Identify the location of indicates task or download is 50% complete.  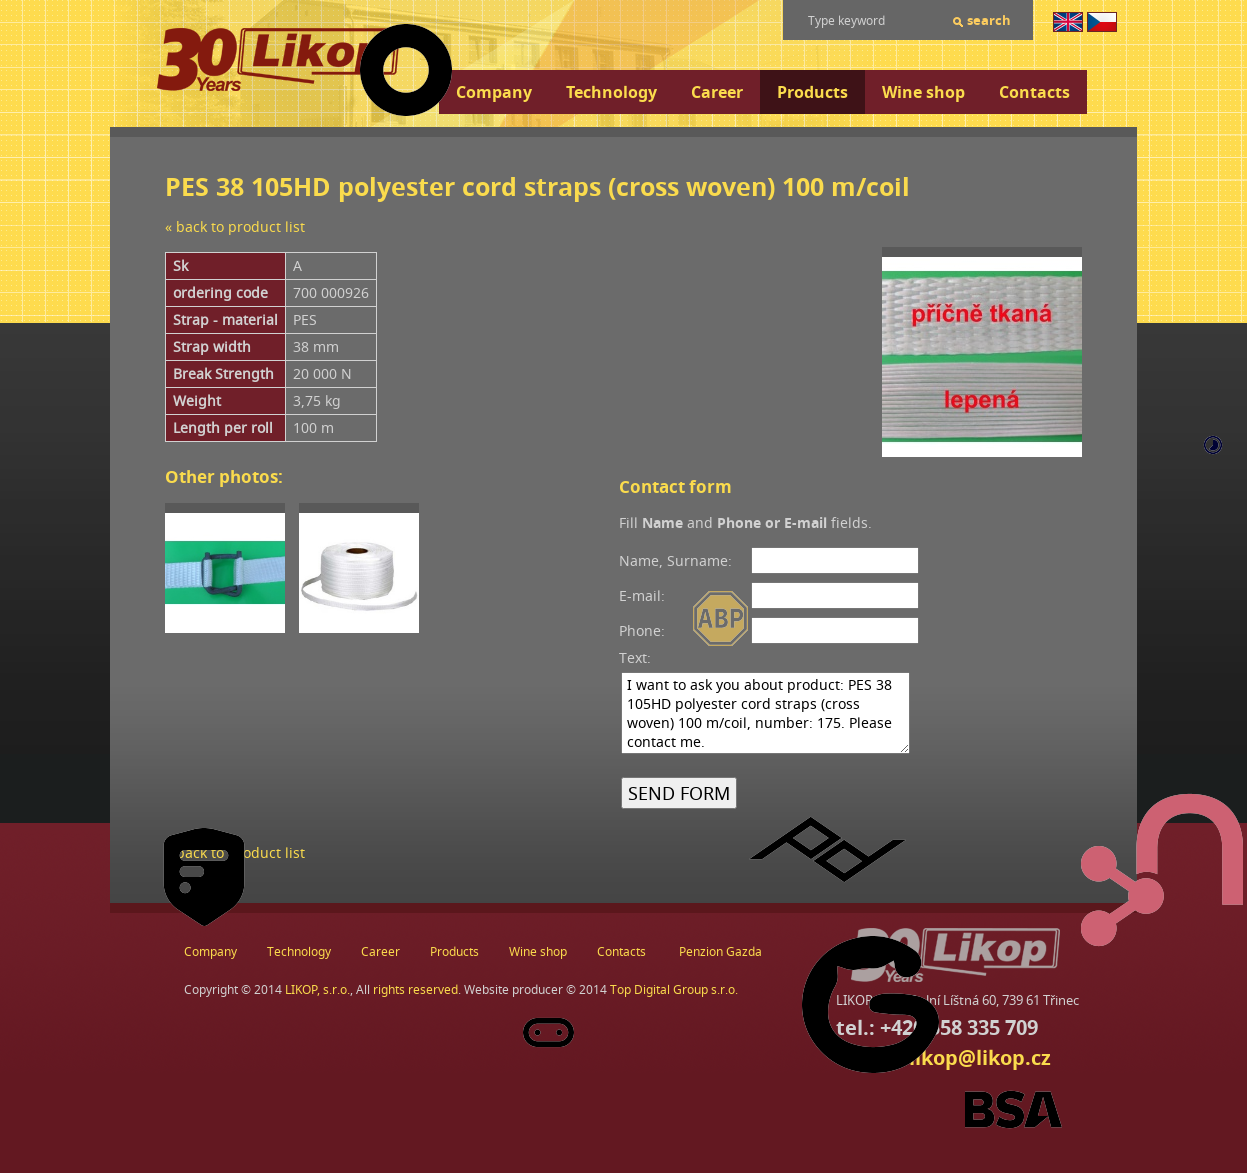
(1213, 445).